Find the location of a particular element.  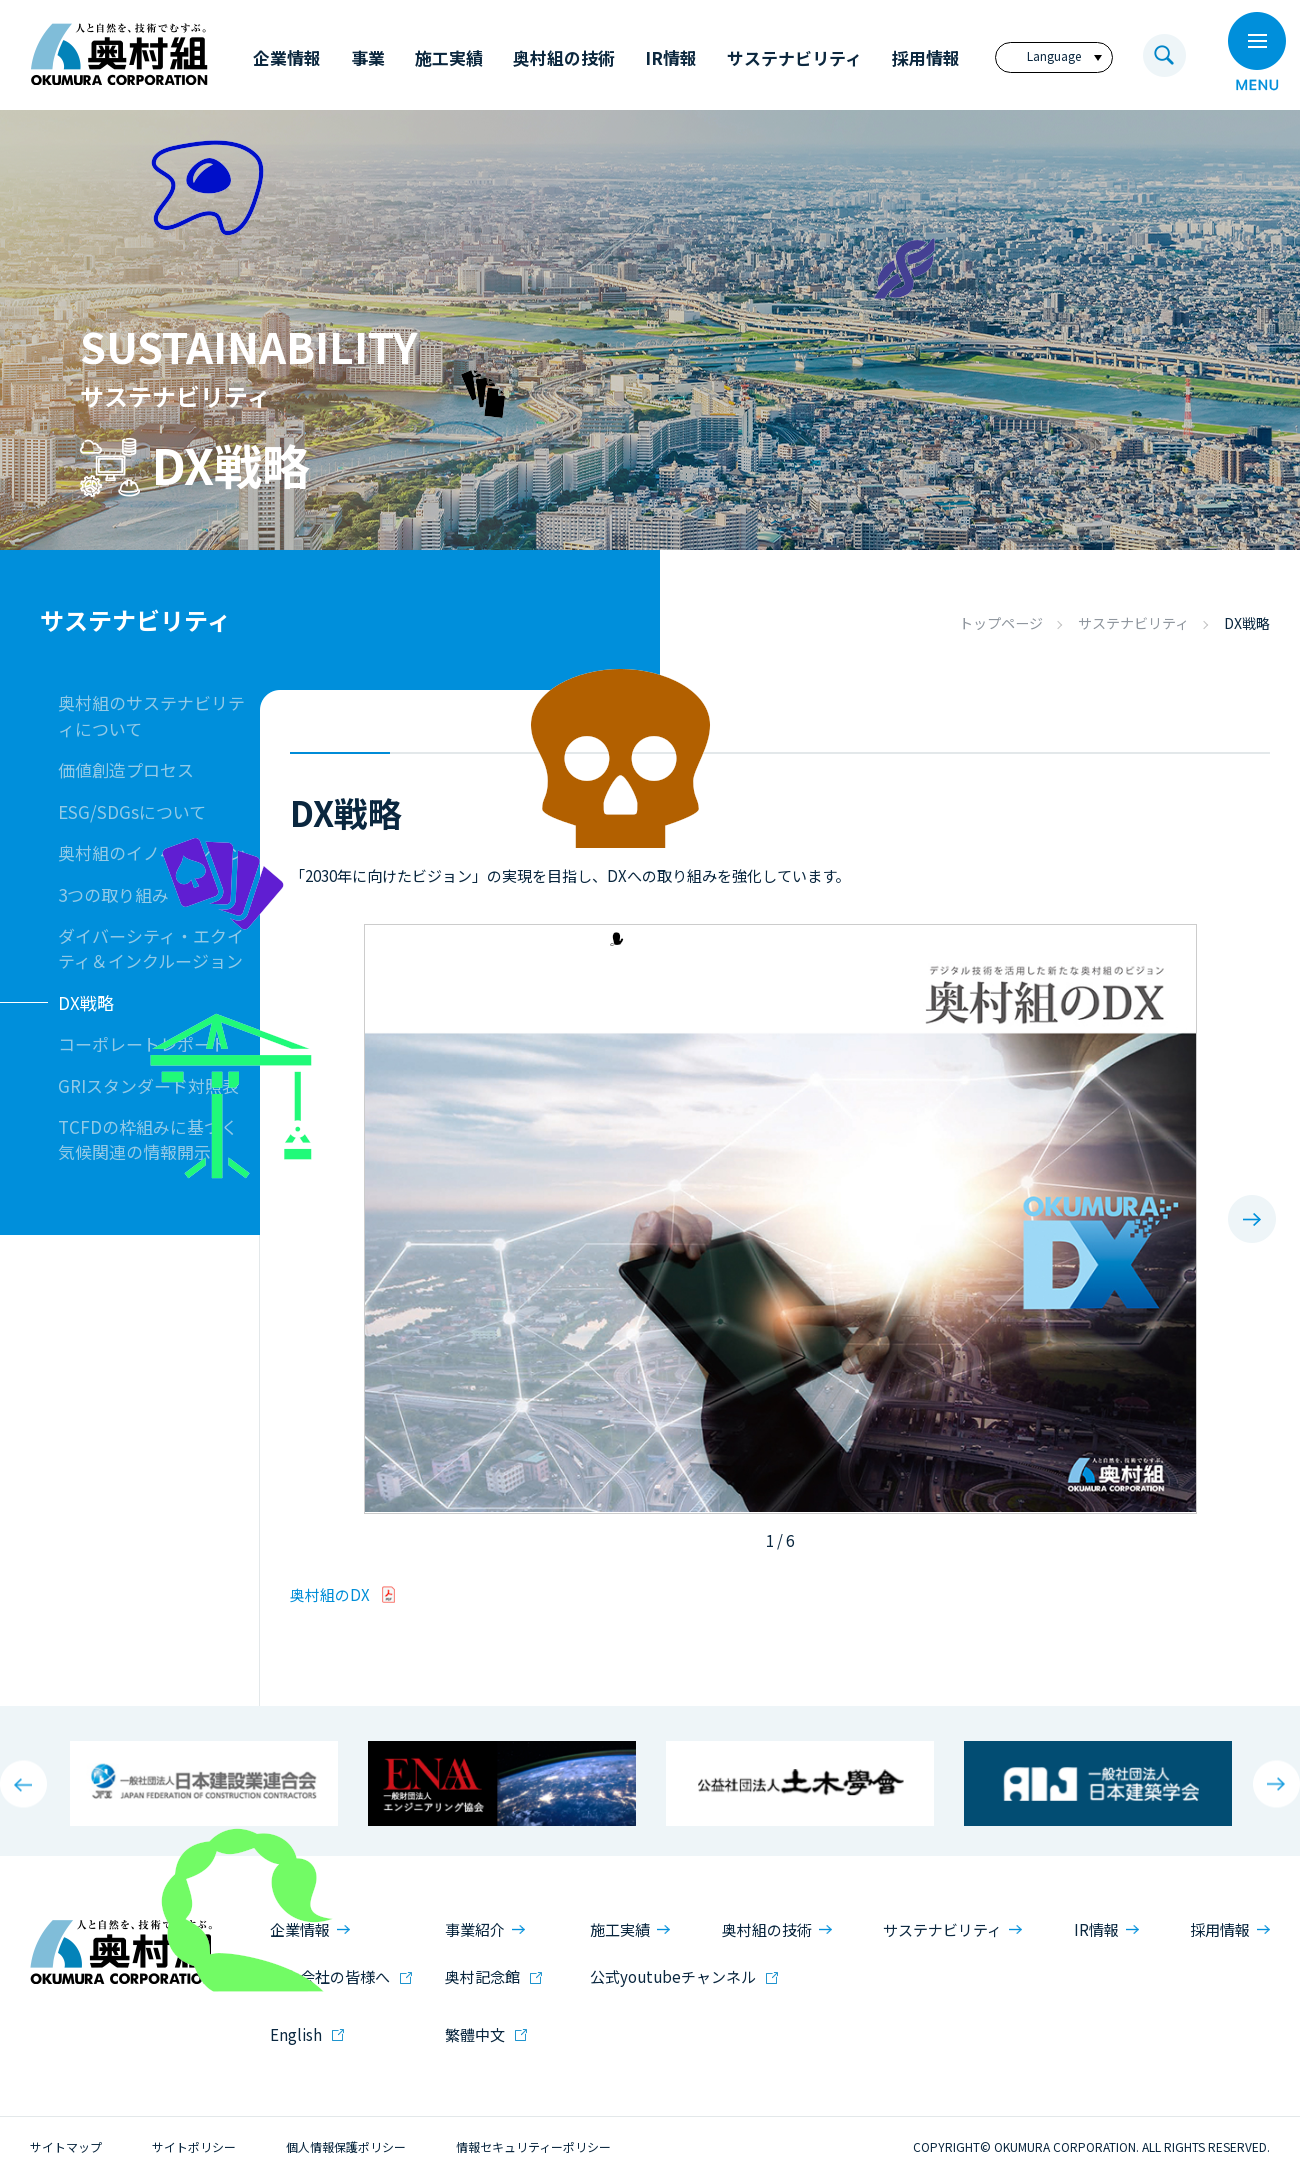

indicates construction or building in progress is located at coordinates (231, 1096).